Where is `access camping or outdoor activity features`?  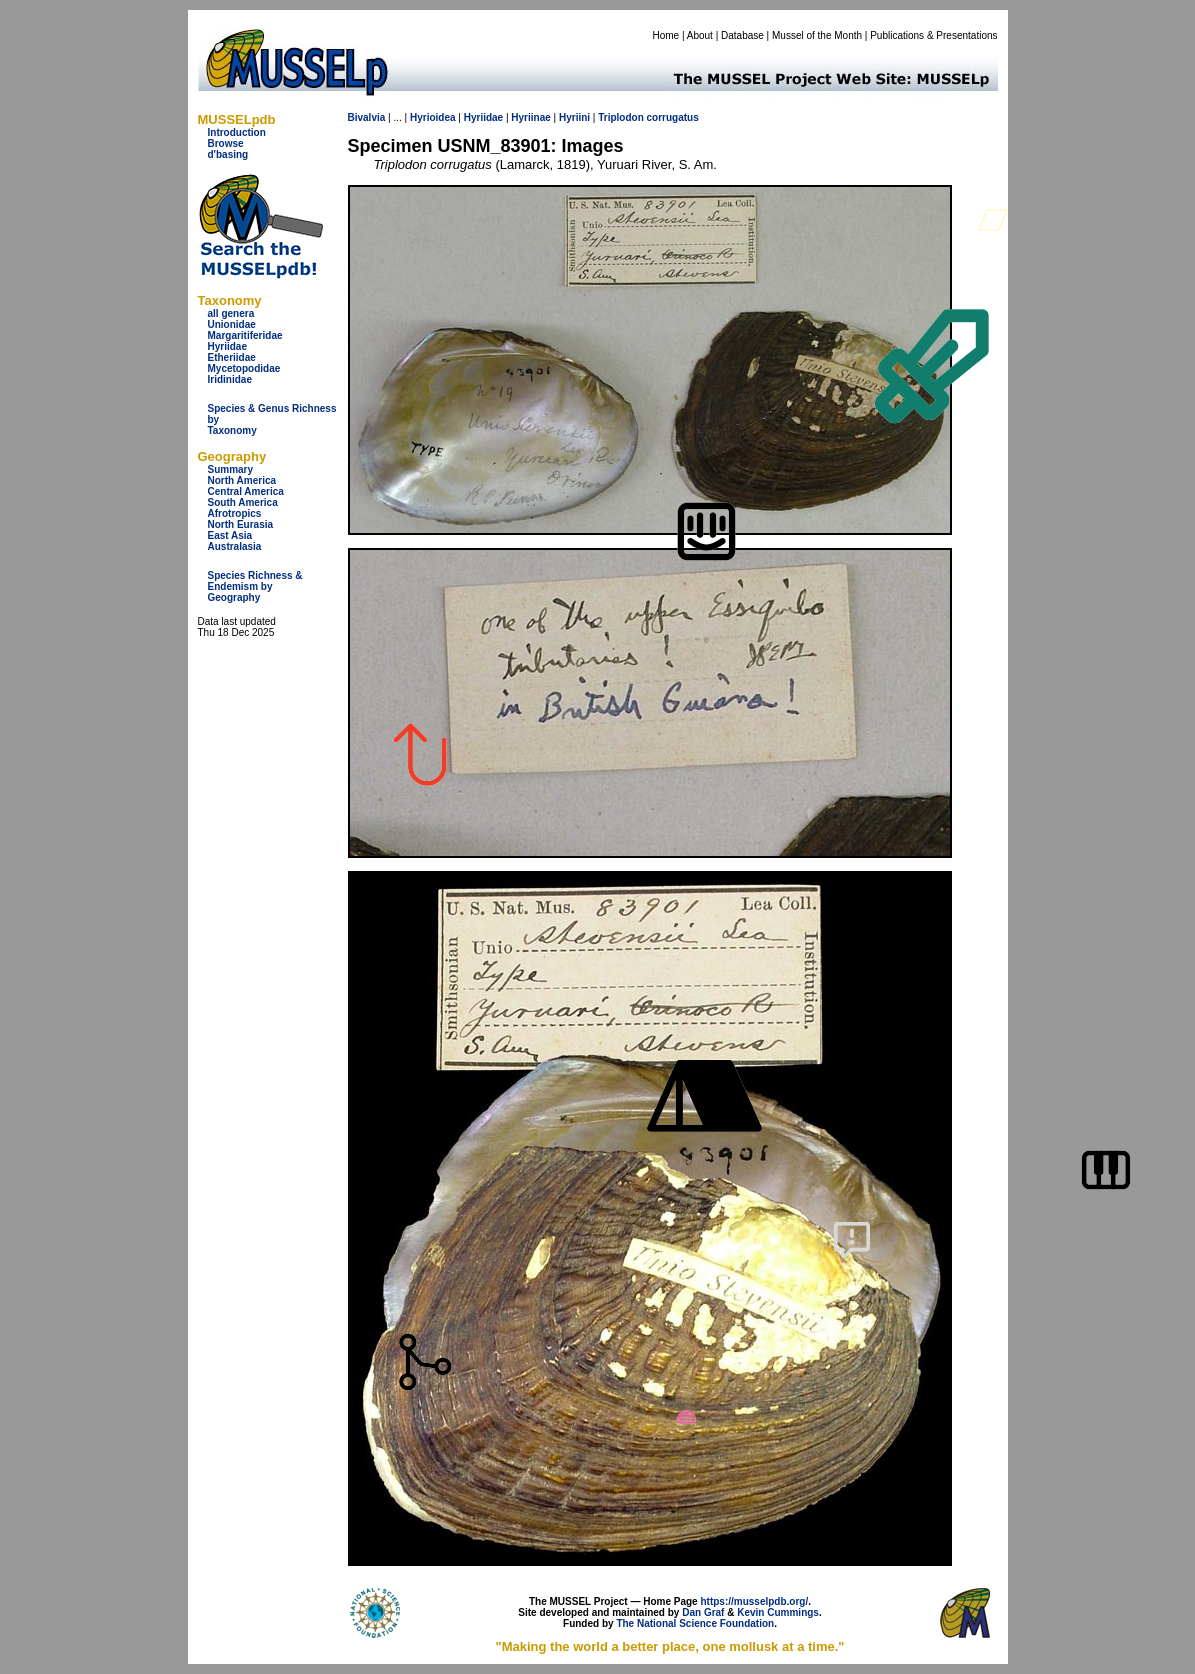 access camping or outdoor activity features is located at coordinates (704, 1099).